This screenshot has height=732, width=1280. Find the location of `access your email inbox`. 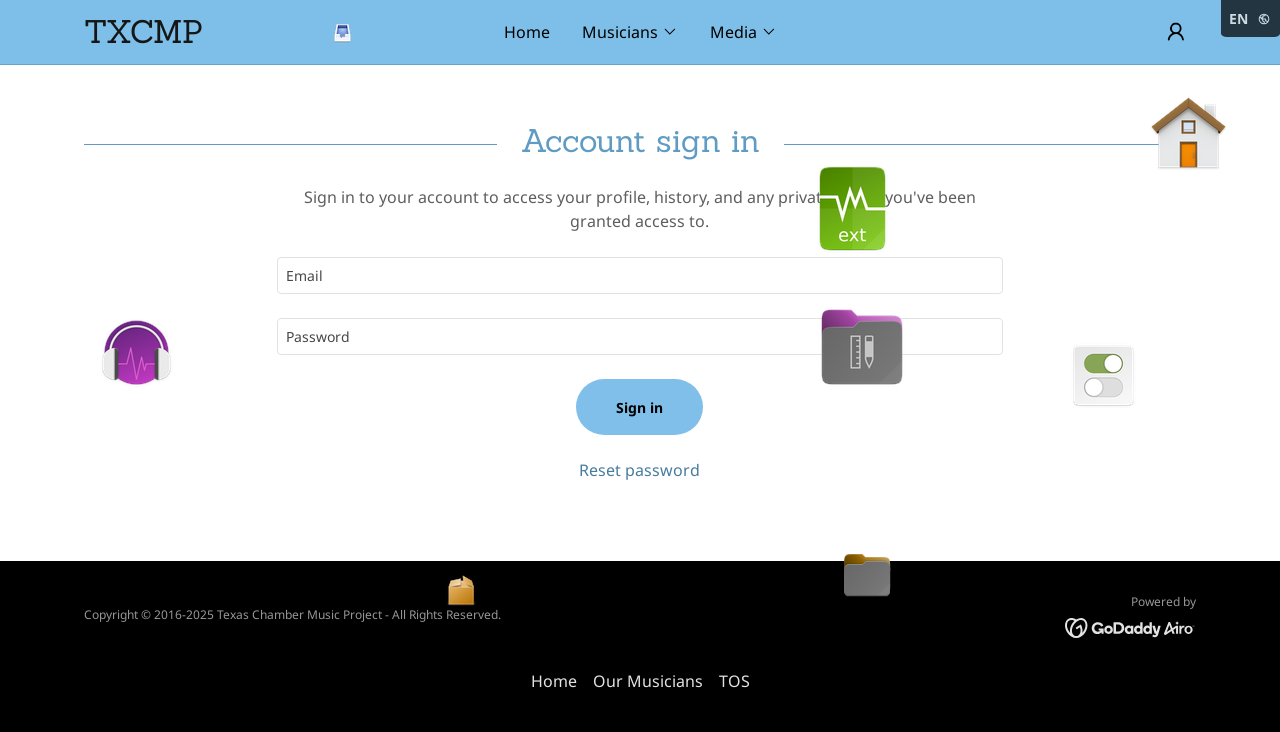

access your email inbox is located at coordinates (342, 33).